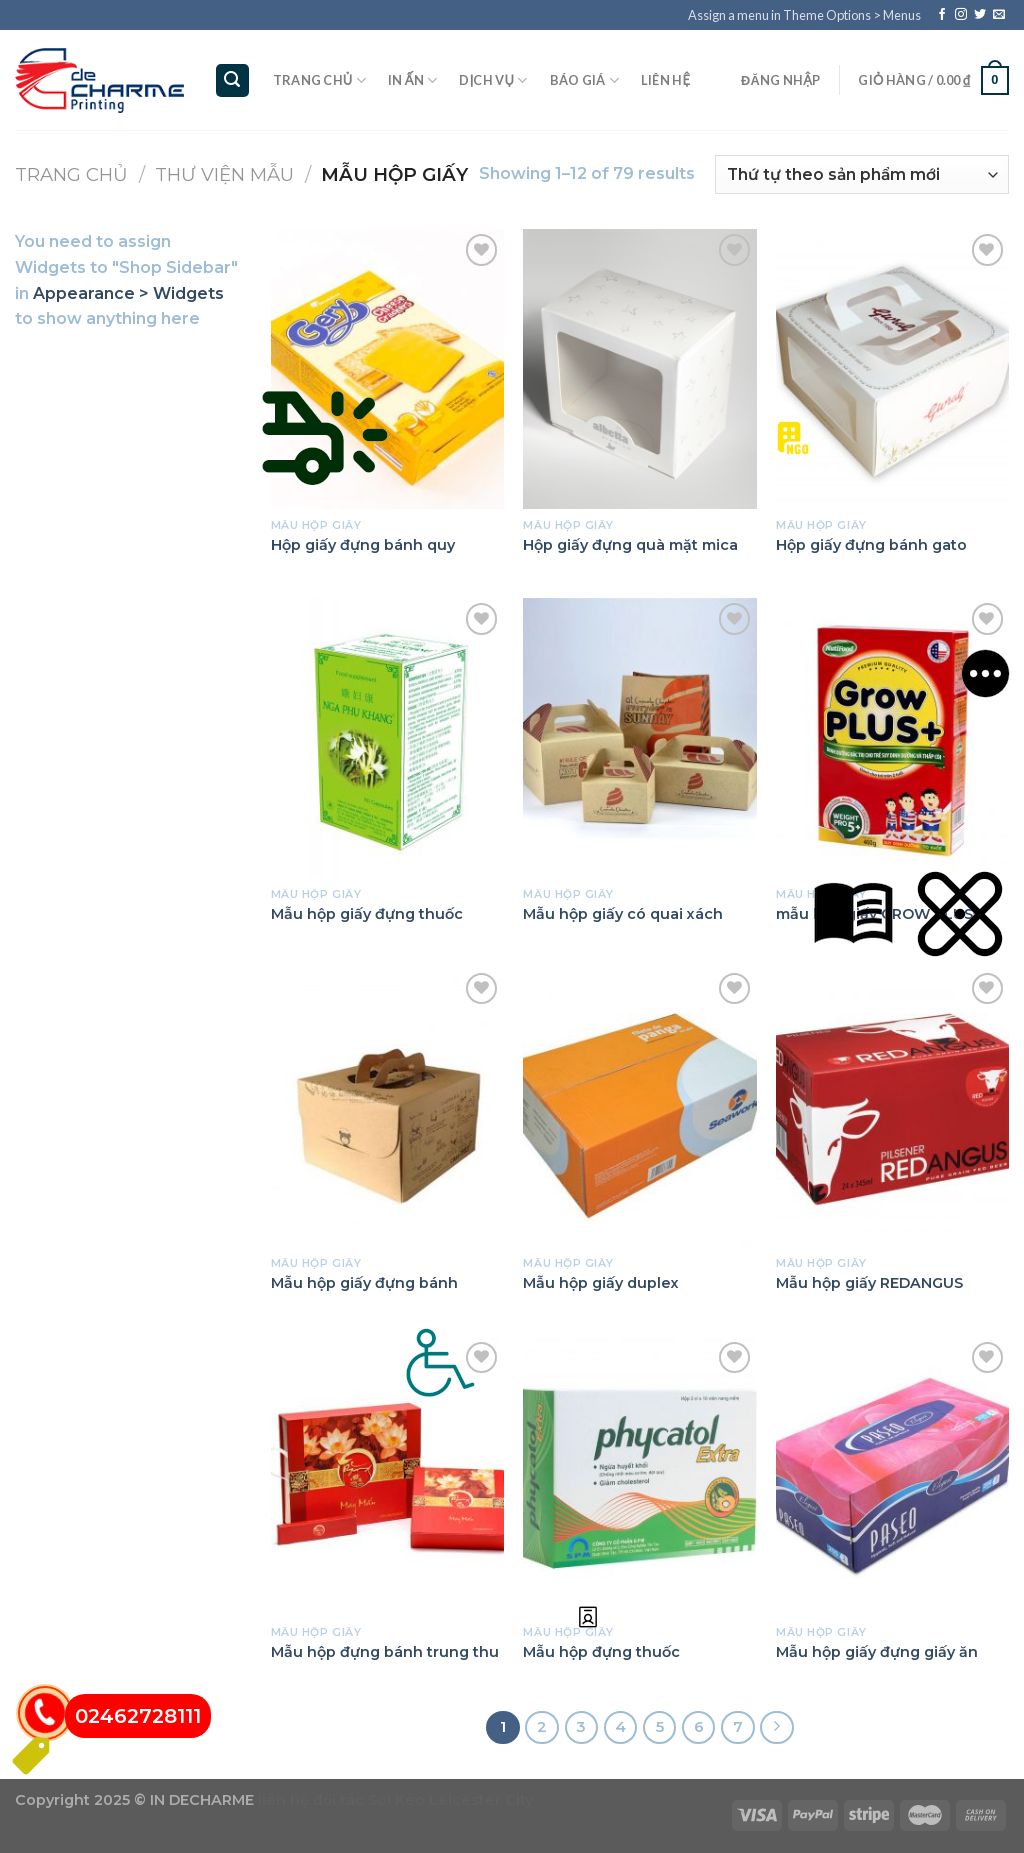 The image size is (1024, 1853). I want to click on open menu or navigation guide, so click(853, 909).